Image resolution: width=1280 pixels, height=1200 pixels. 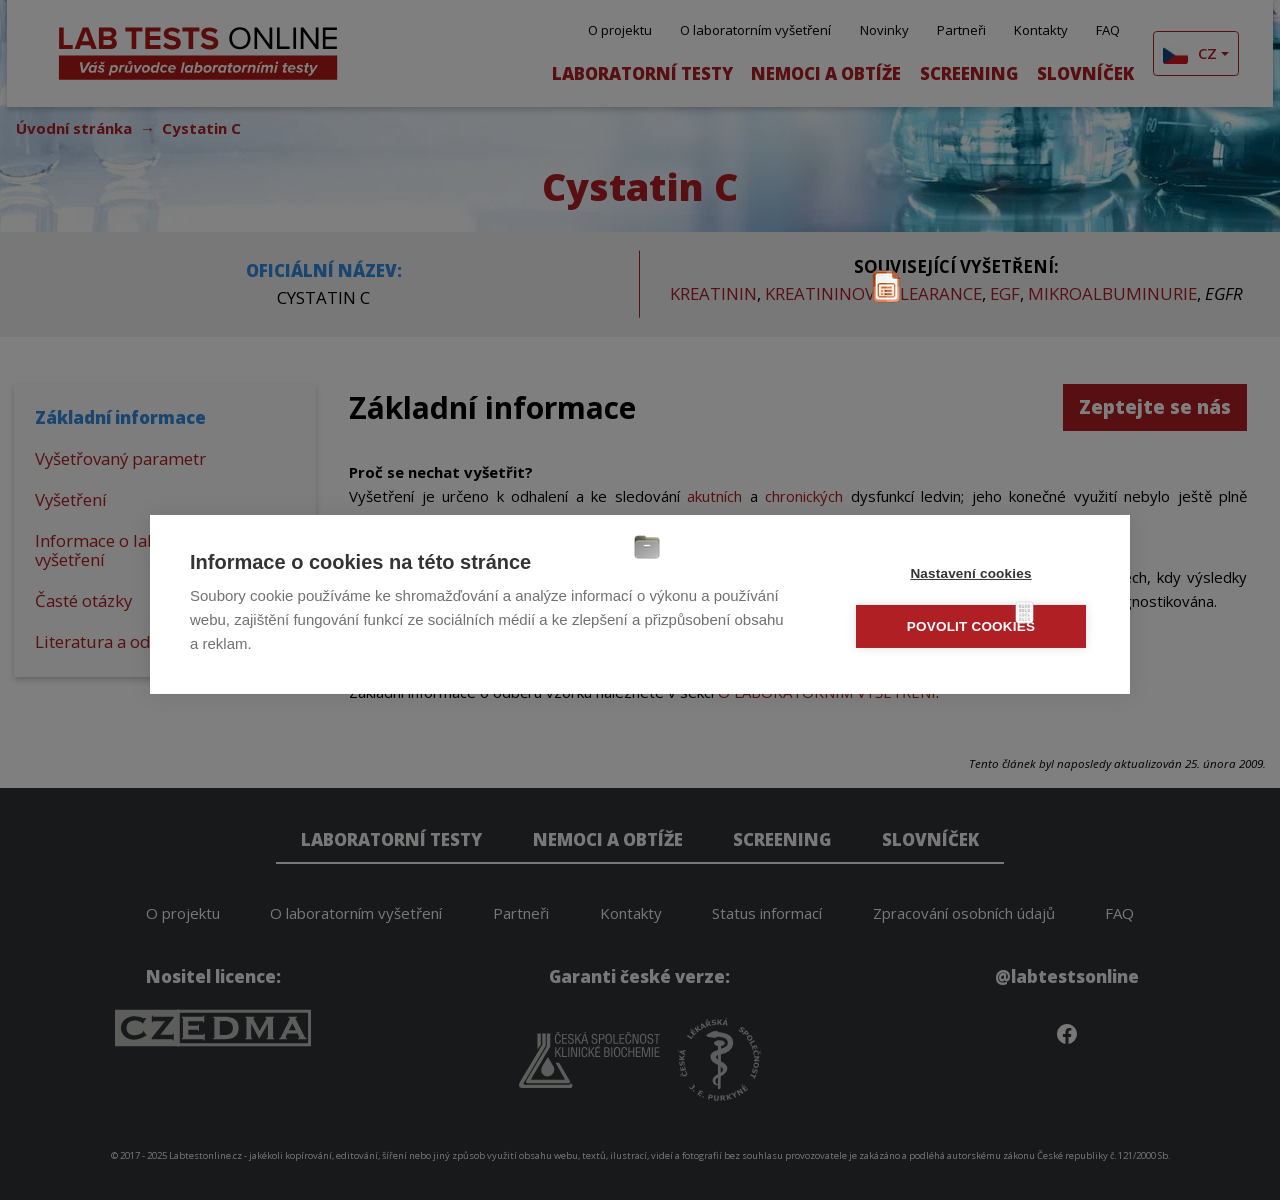 What do you see at coordinates (1024, 612) in the screenshot?
I see `indicates a Windows executable or downloadable program file` at bounding box center [1024, 612].